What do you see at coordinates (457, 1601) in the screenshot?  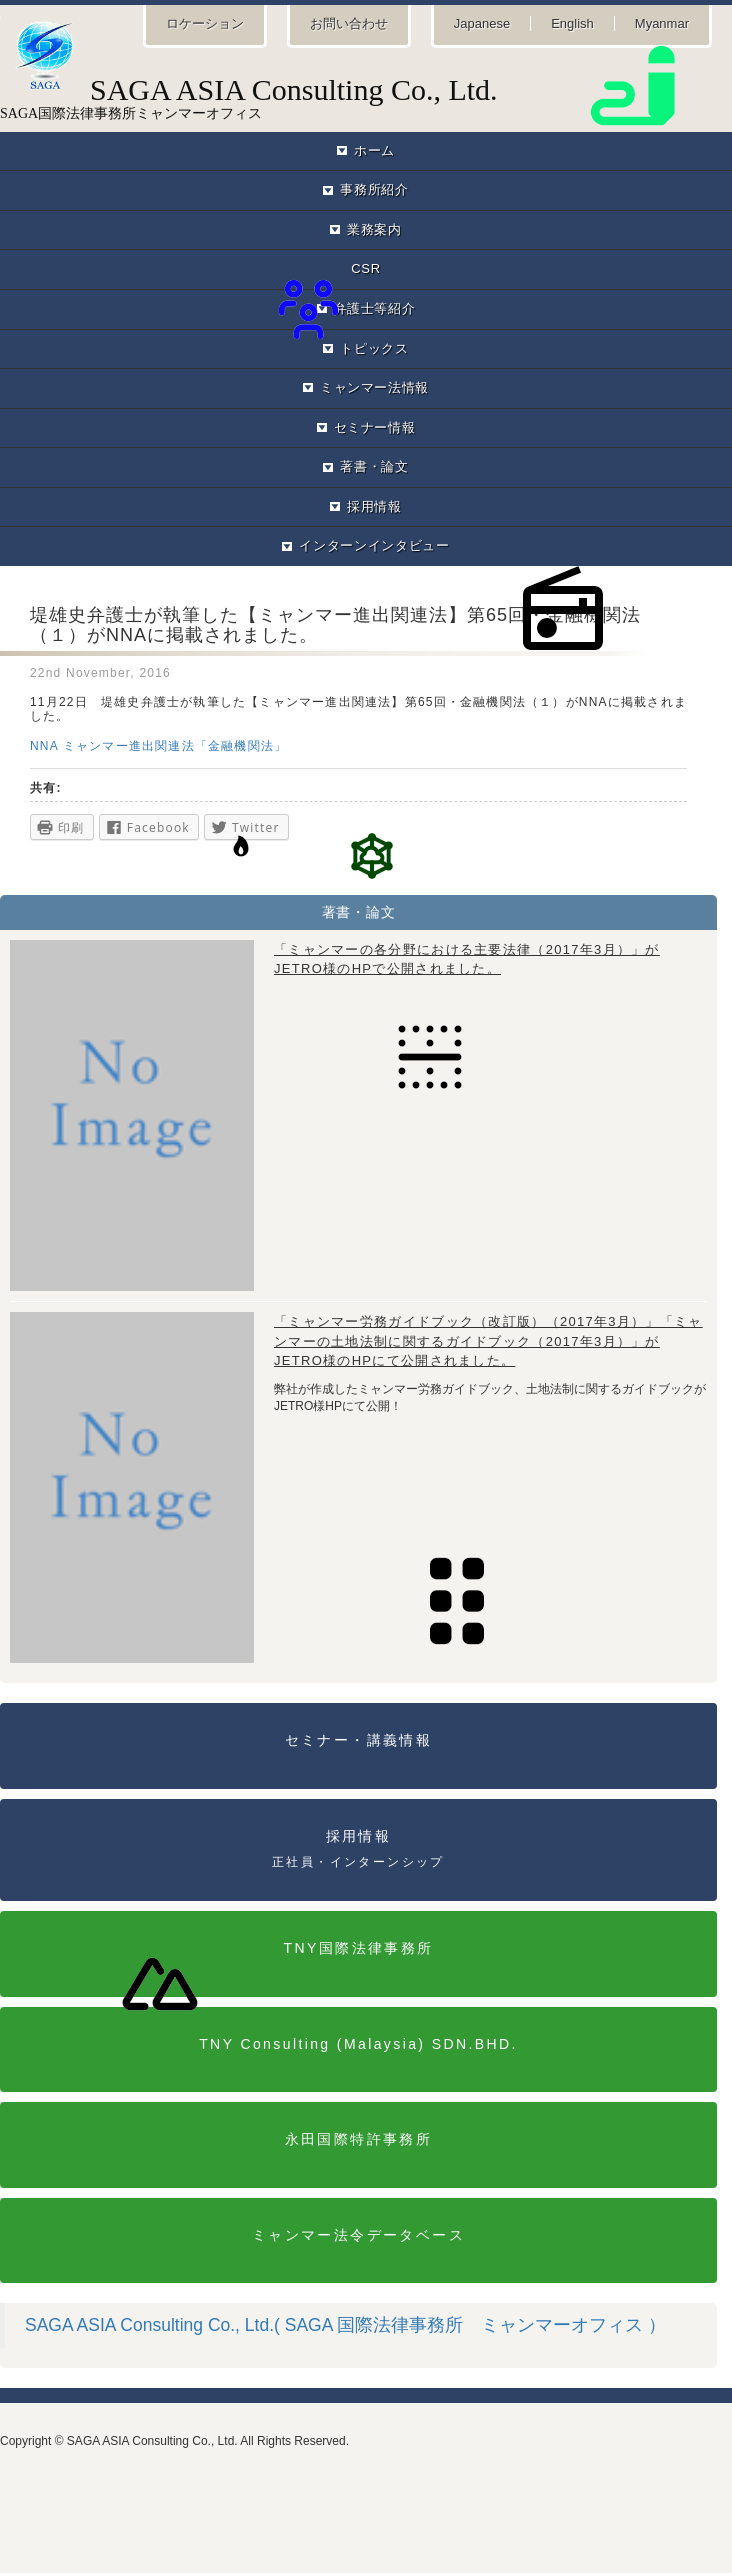 I see `toggle grid view layout` at bounding box center [457, 1601].